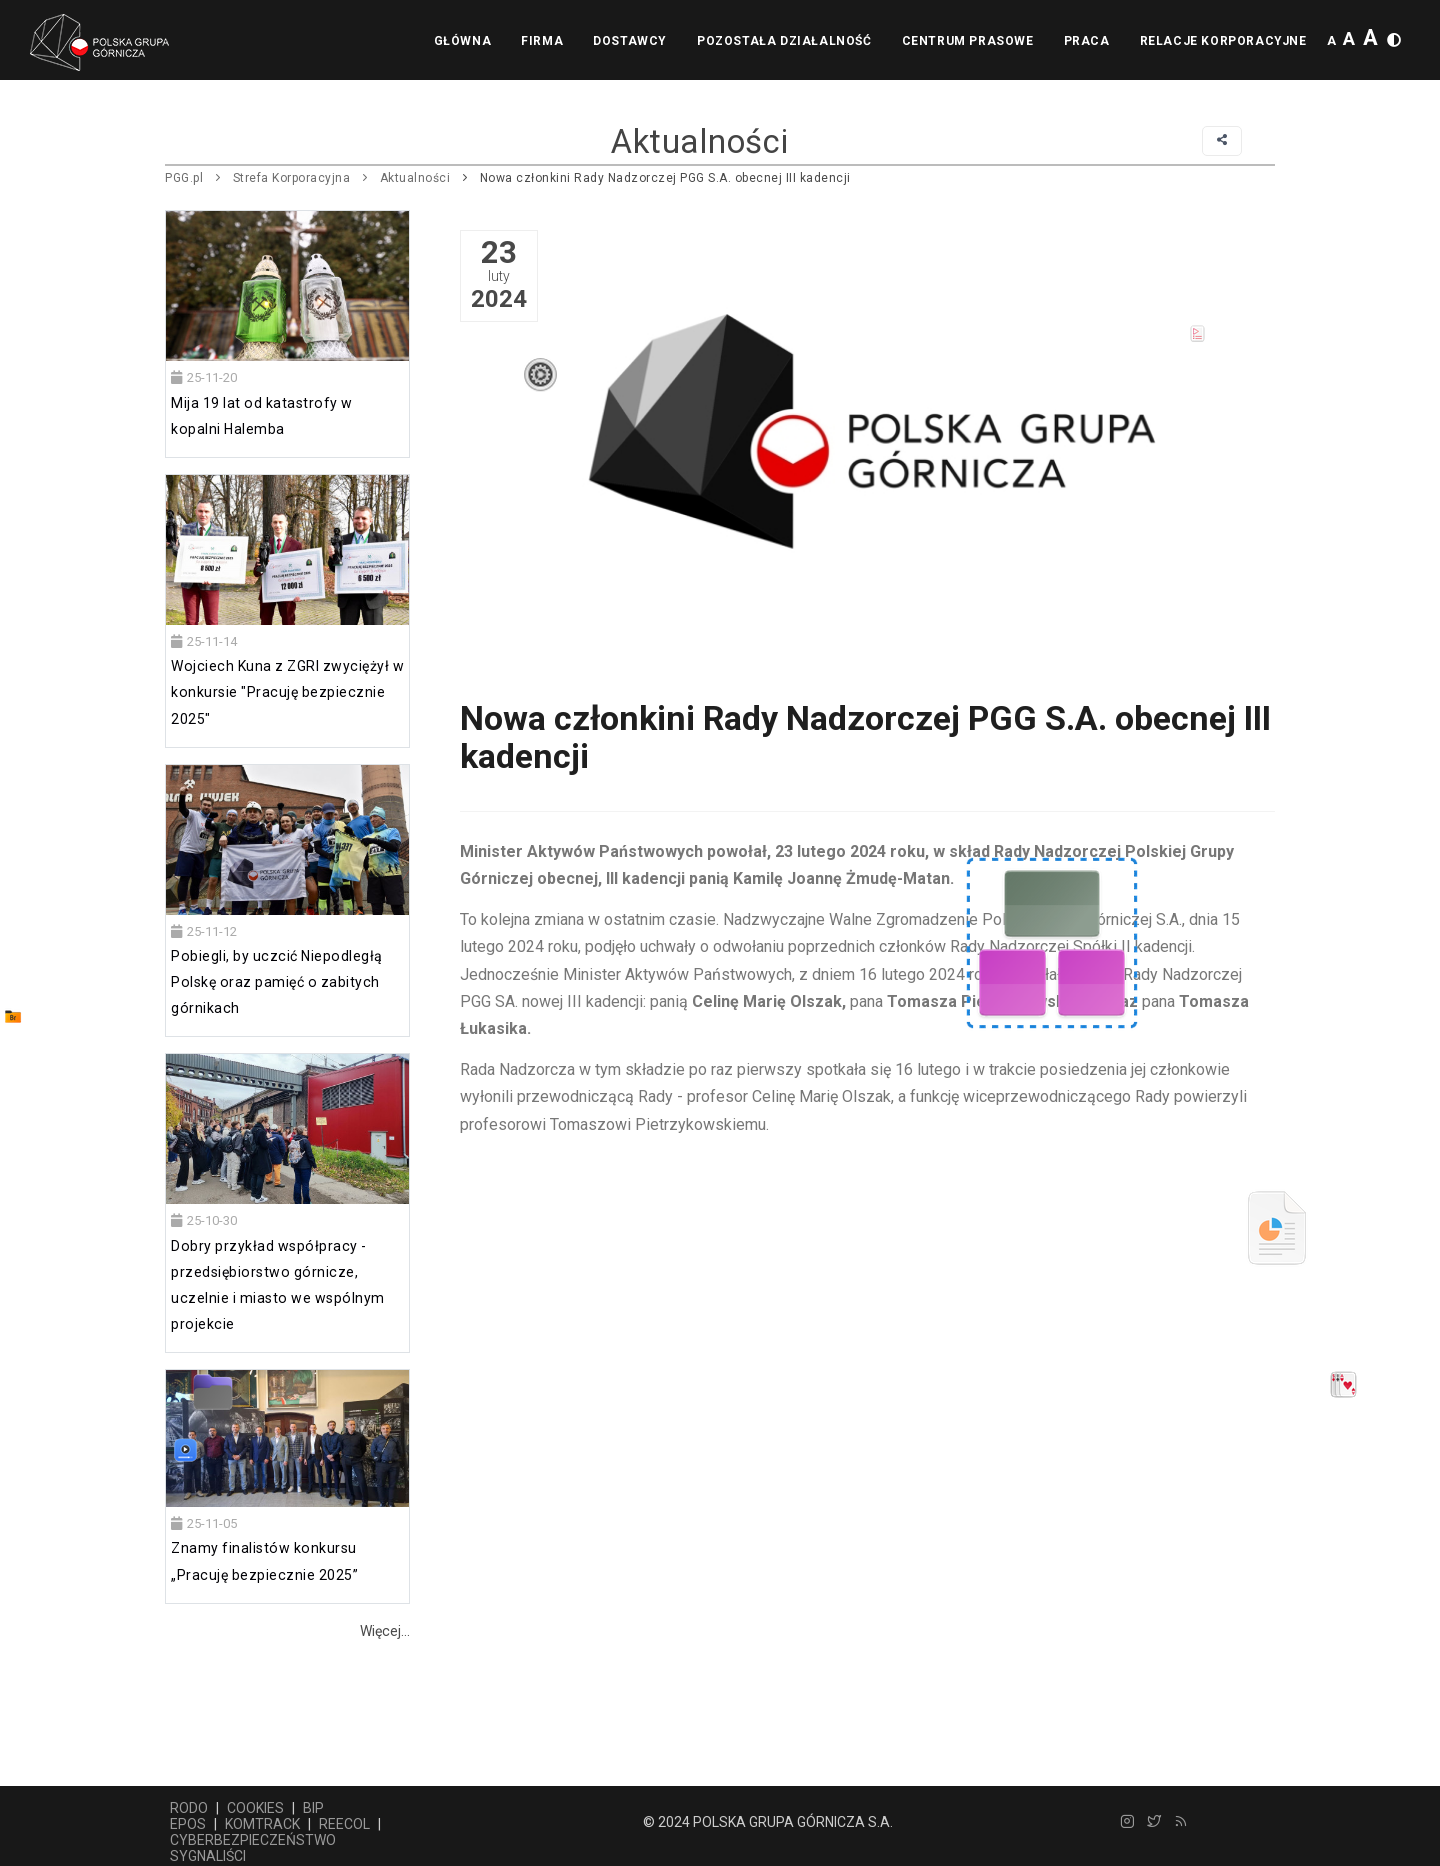 This screenshot has height=1866, width=1440. Describe the element at coordinates (1277, 1228) in the screenshot. I see `open a presentation file` at that location.